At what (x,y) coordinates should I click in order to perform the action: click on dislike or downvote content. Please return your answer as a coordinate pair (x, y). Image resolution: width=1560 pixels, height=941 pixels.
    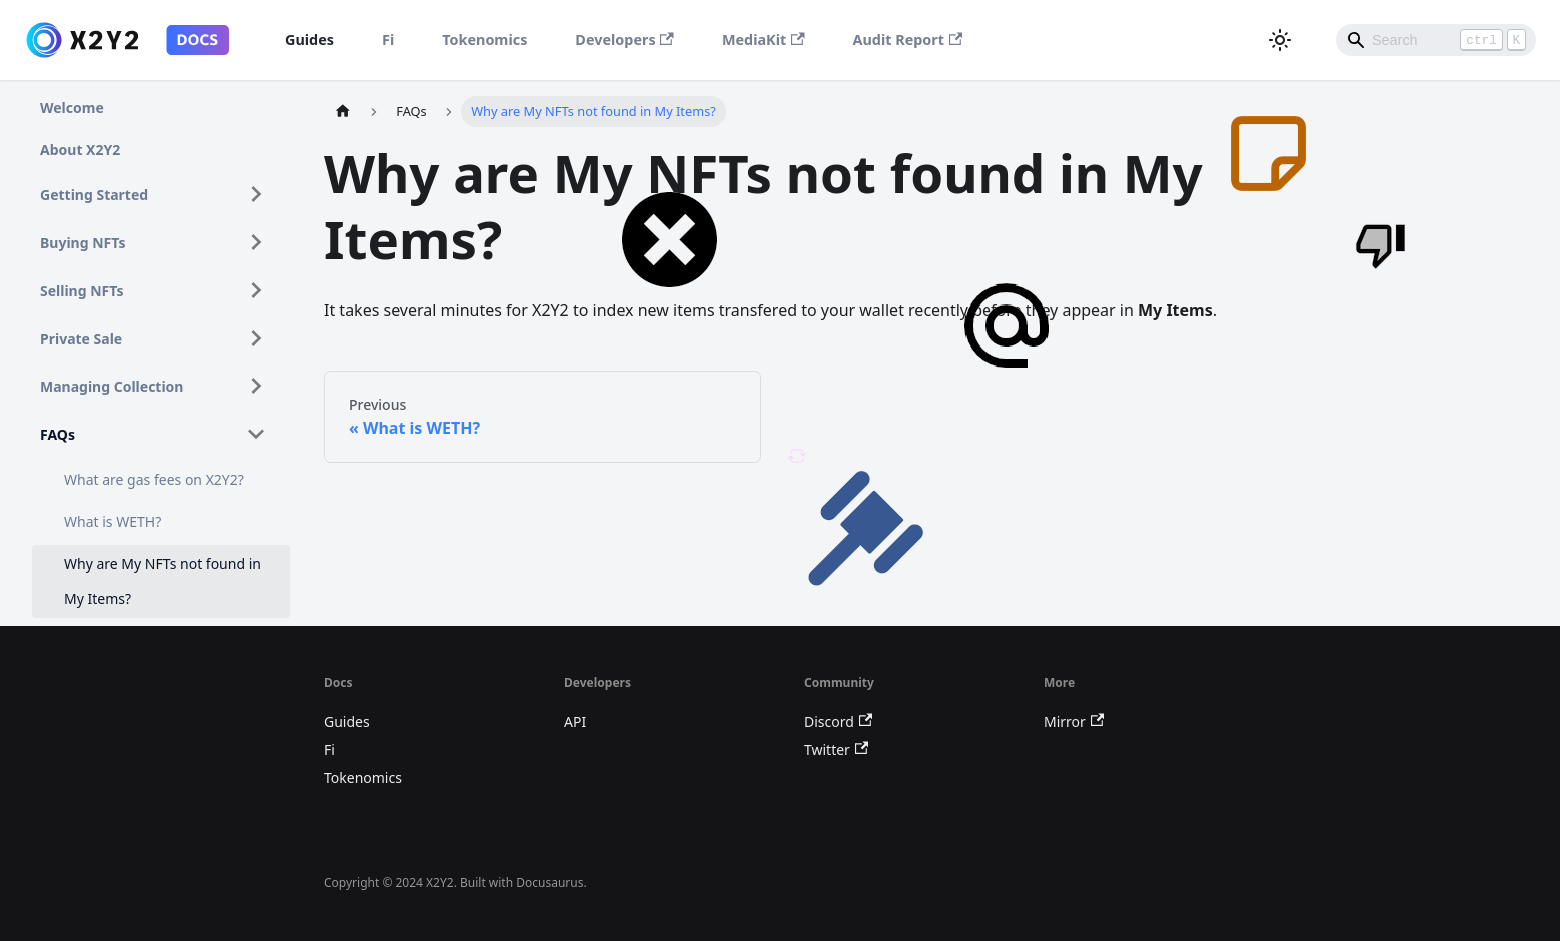
    Looking at the image, I should click on (1380, 244).